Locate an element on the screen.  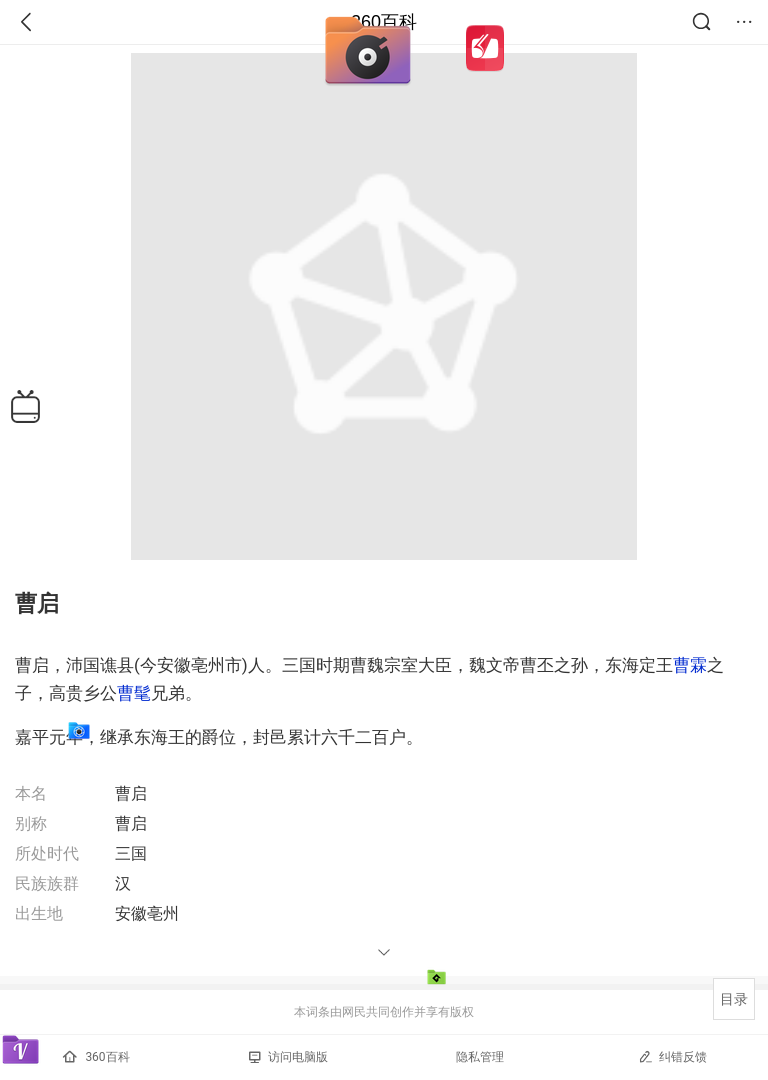
open video player app is located at coordinates (25, 406).